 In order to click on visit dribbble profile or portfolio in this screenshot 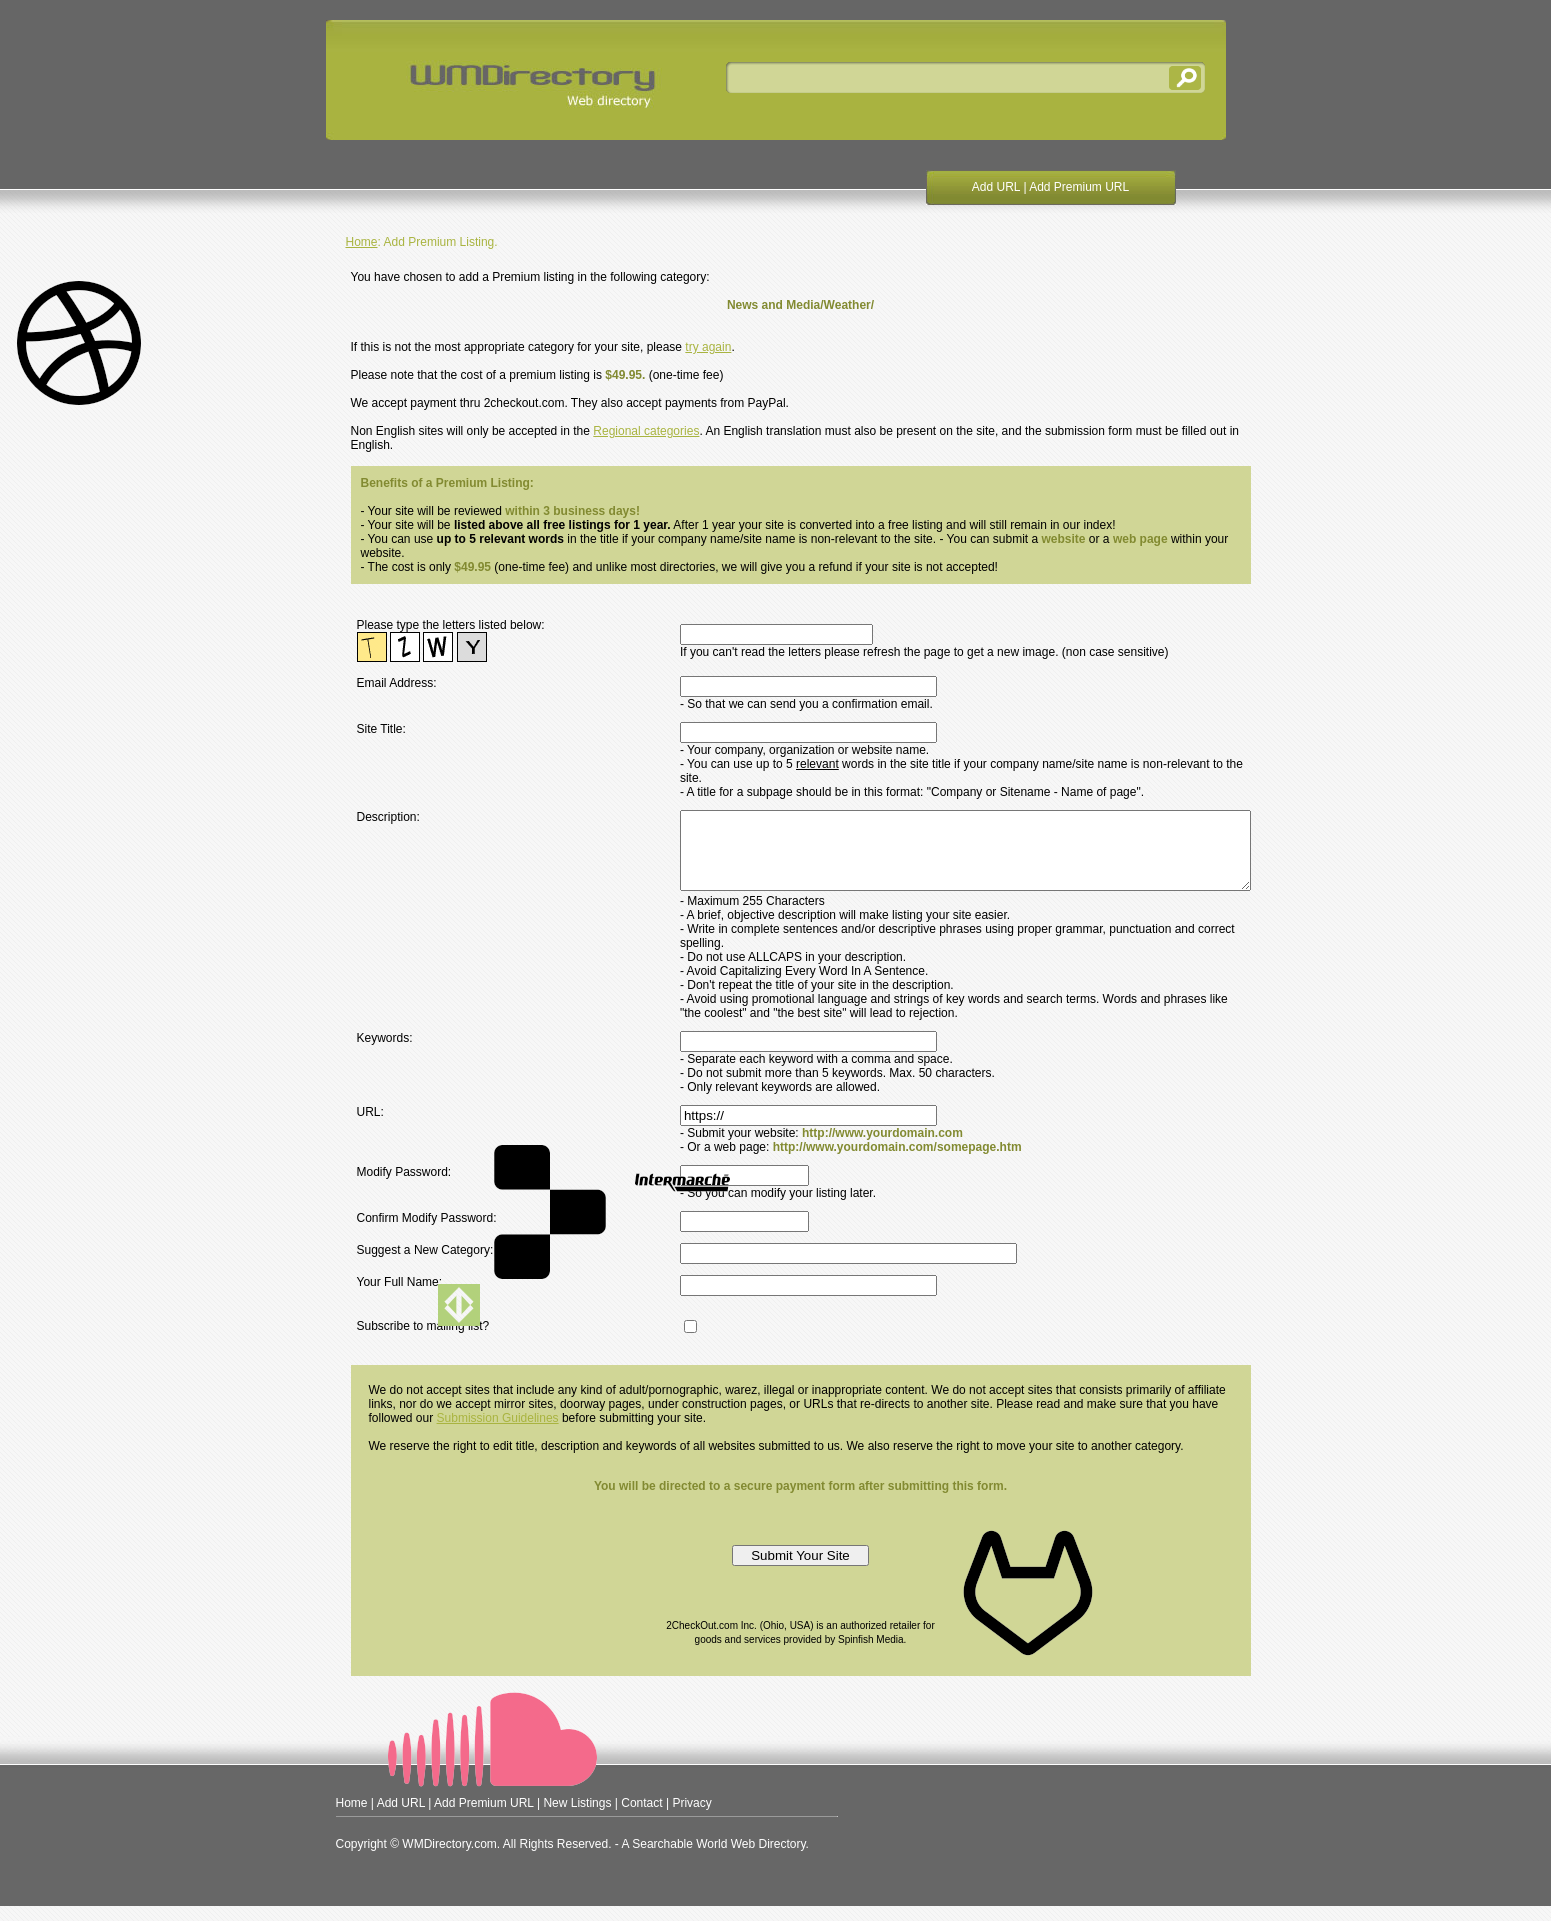, I will do `click(79, 343)`.